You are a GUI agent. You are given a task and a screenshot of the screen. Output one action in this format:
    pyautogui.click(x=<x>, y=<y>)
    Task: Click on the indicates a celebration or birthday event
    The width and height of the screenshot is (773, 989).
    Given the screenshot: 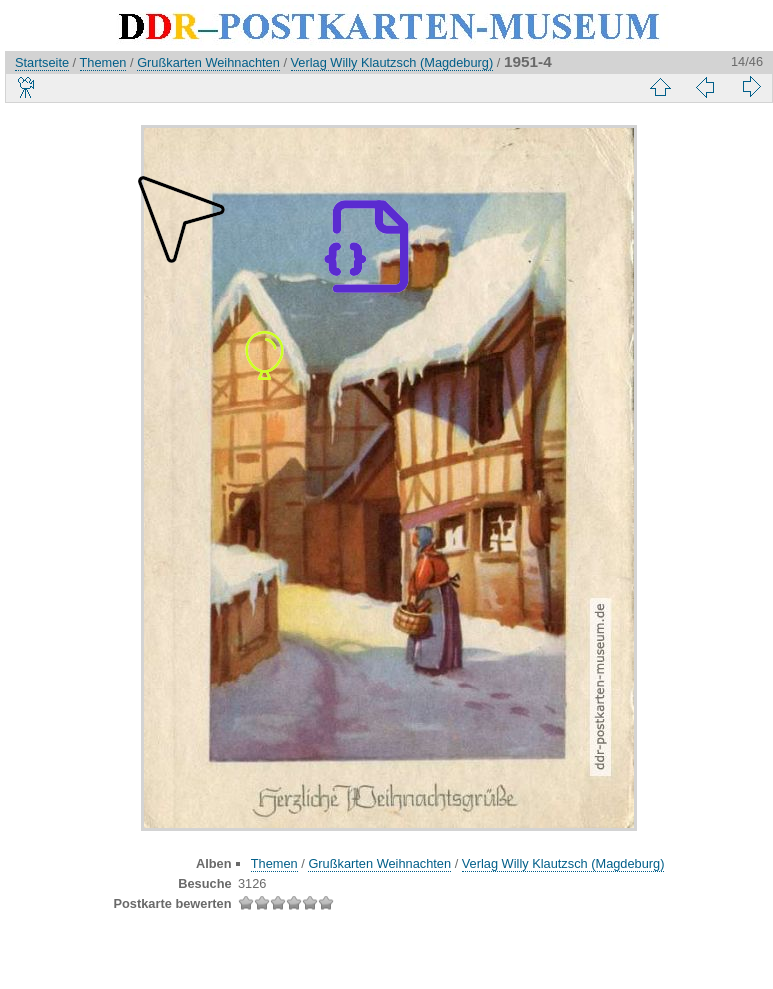 What is the action you would take?
    pyautogui.click(x=264, y=355)
    